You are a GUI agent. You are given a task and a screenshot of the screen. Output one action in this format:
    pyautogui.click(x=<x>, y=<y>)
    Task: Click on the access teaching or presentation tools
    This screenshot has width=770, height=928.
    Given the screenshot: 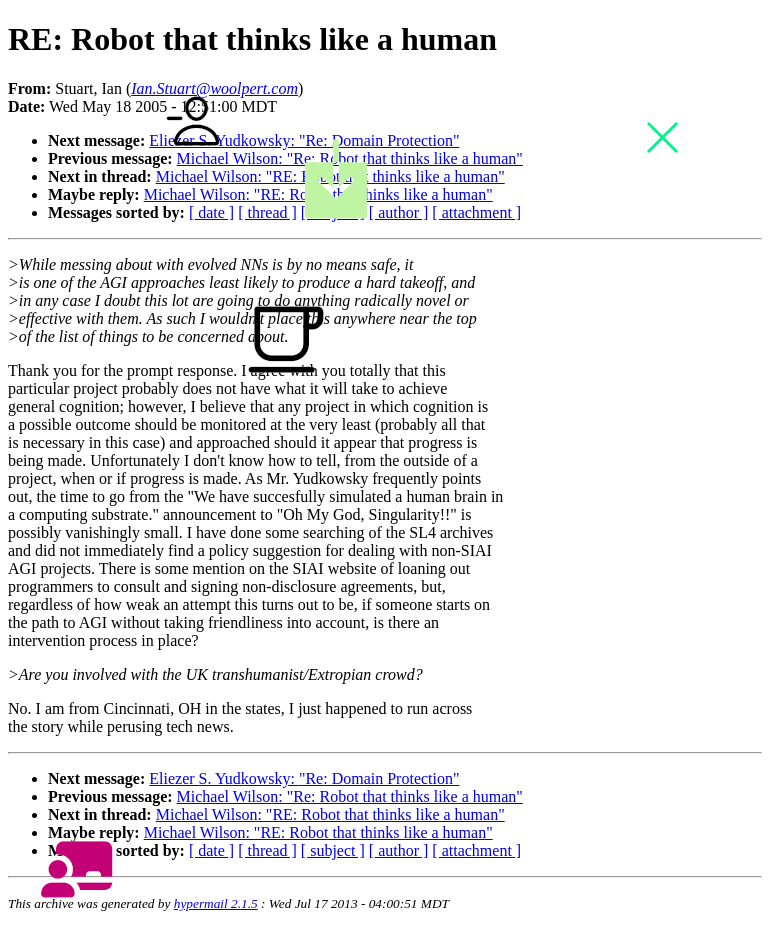 What is the action you would take?
    pyautogui.click(x=78, y=867)
    